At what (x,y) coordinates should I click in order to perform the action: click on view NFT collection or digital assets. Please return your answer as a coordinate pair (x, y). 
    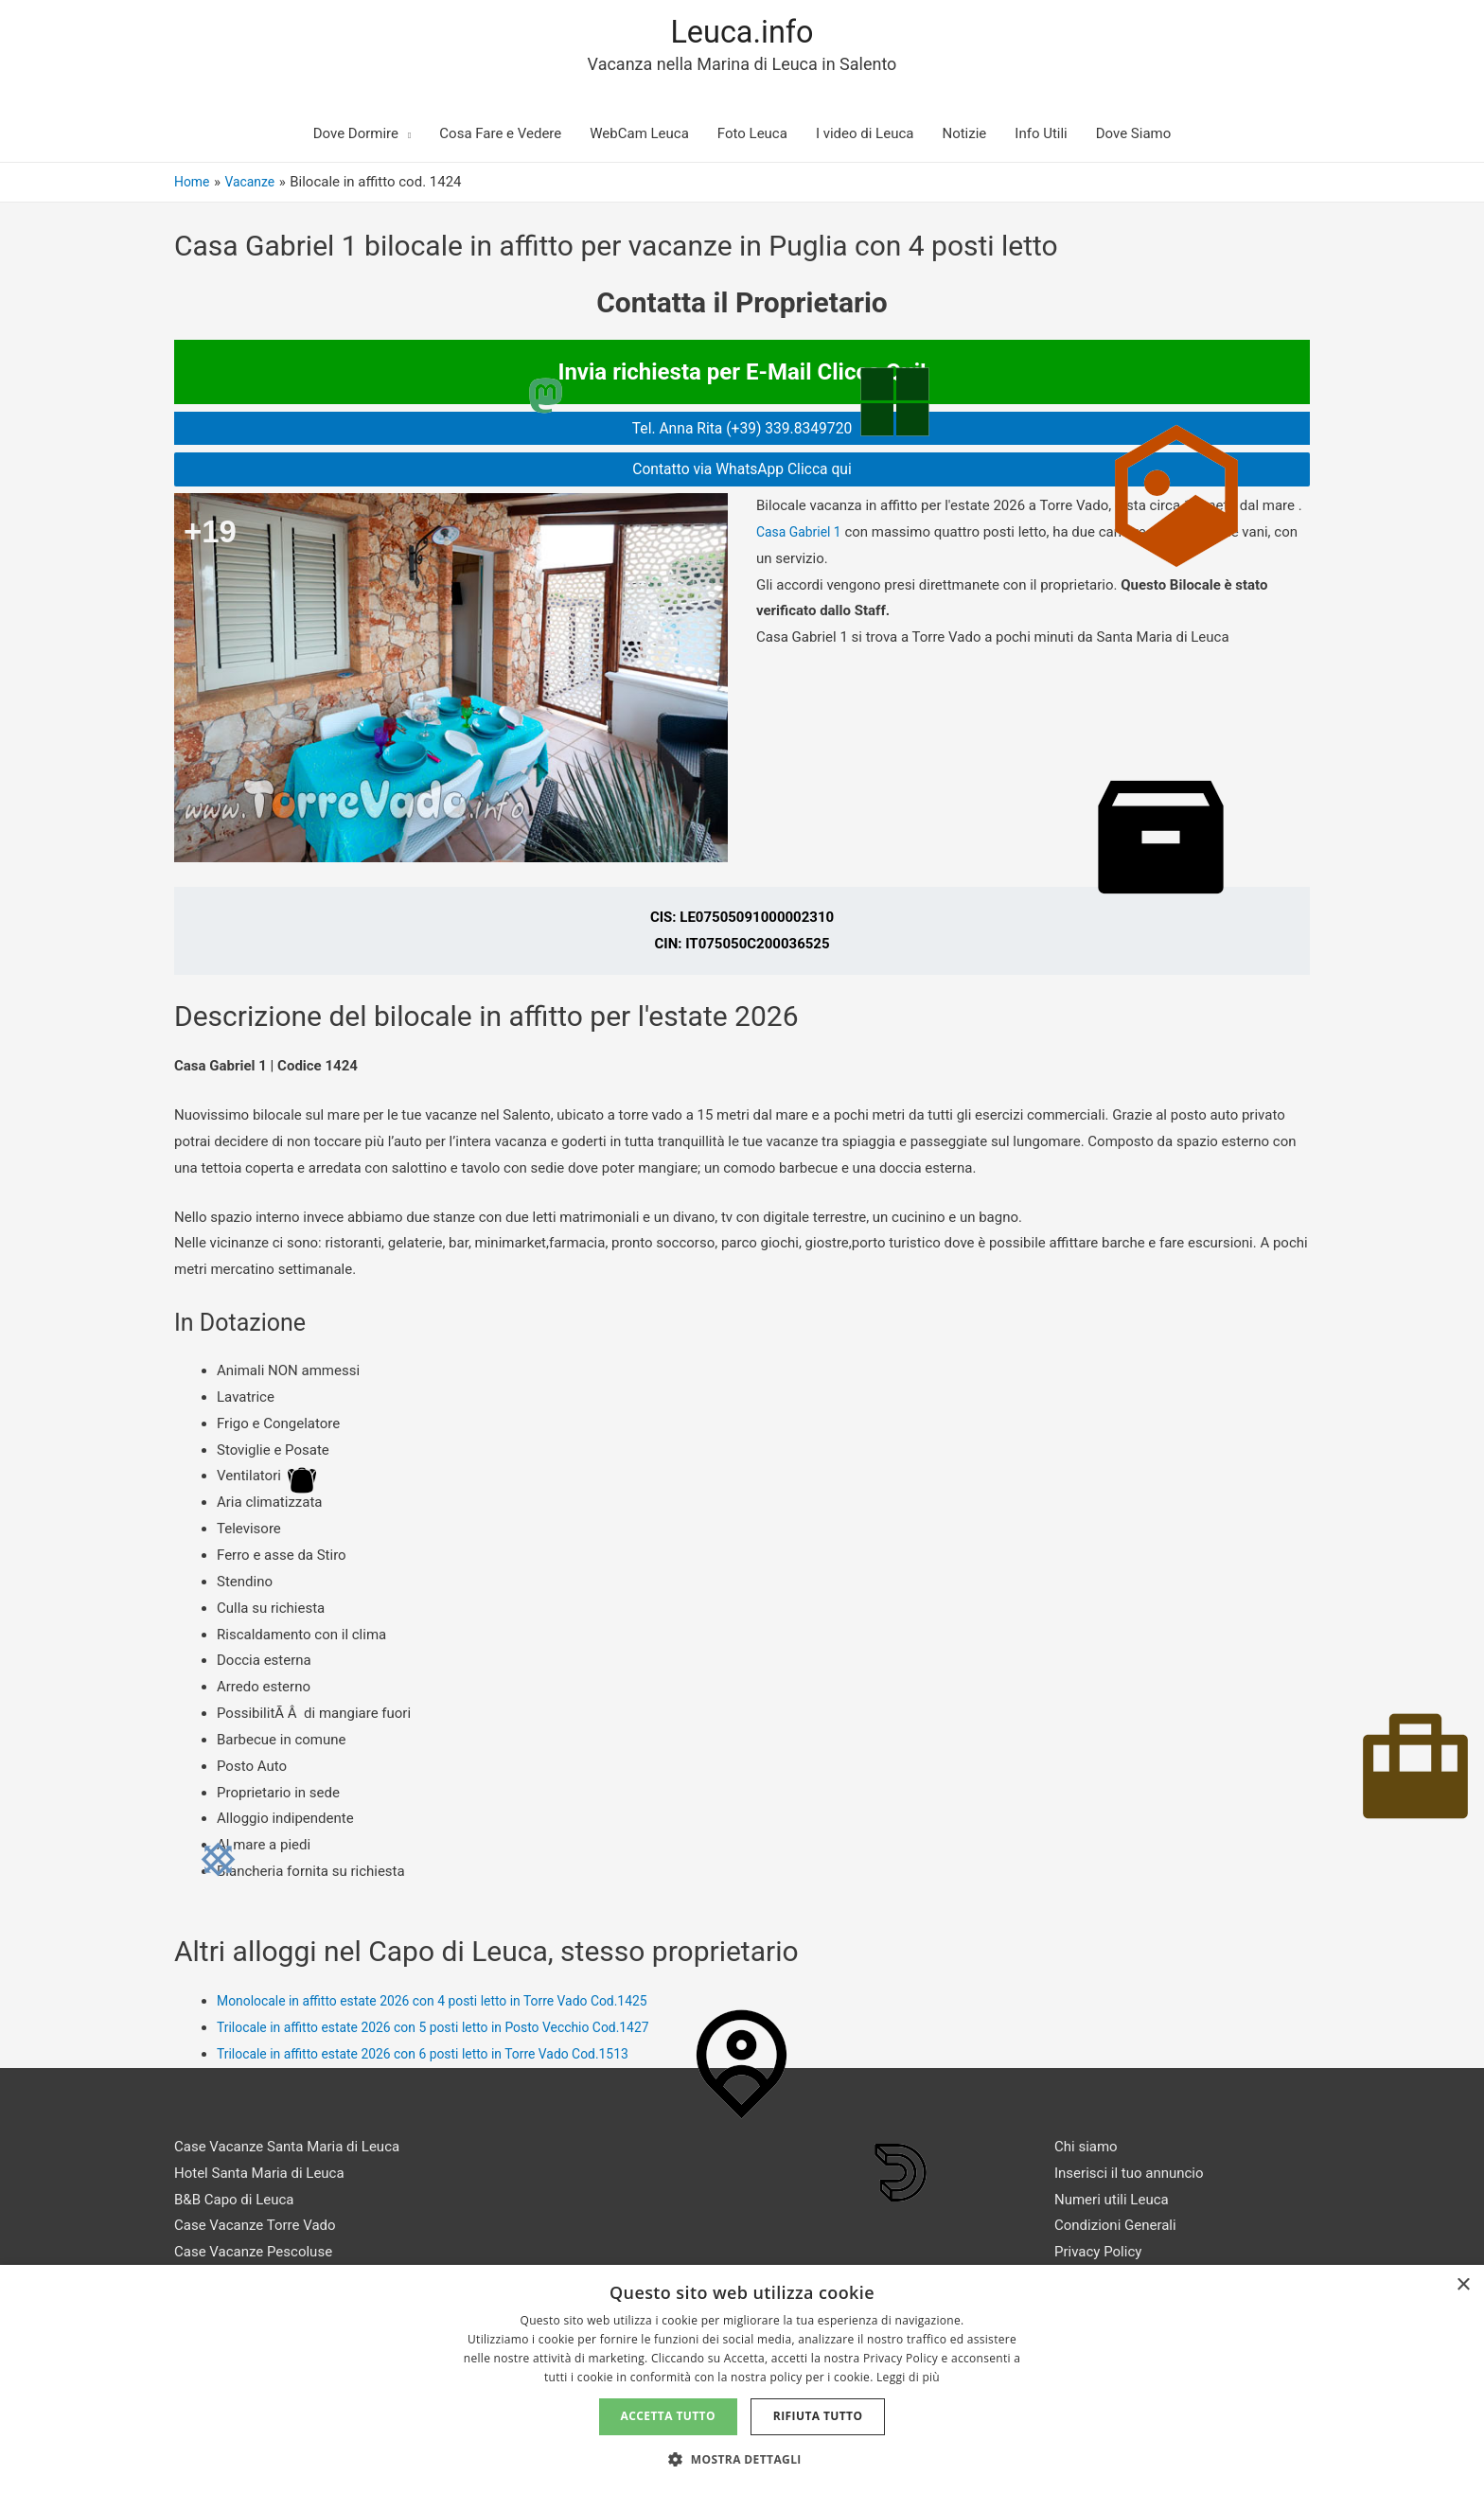
    Looking at the image, I should click on (1176, 496).